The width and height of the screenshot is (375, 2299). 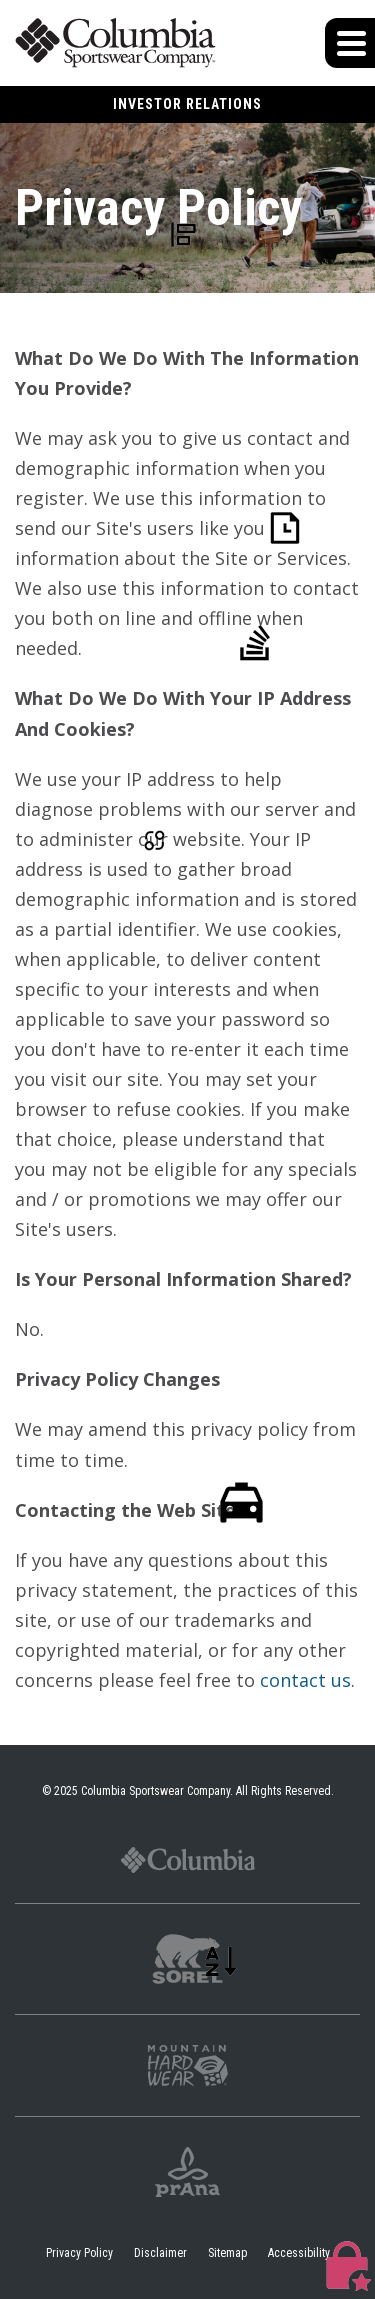 I want to click on exchange or convert currency, so click(x=154, y=840).